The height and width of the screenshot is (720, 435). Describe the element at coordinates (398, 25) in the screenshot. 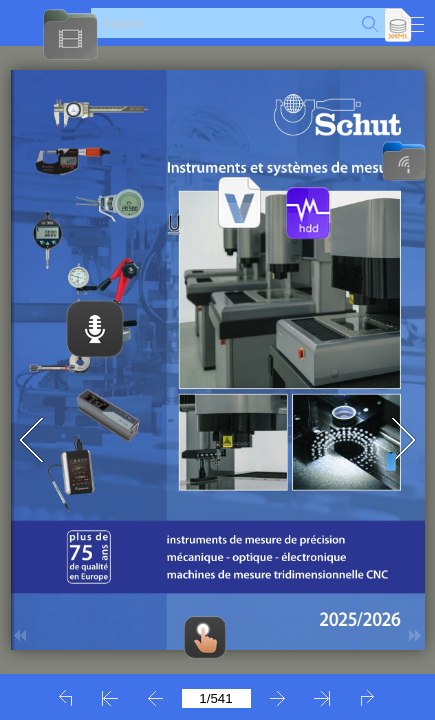

I see `a yaml configuration file` at that location.